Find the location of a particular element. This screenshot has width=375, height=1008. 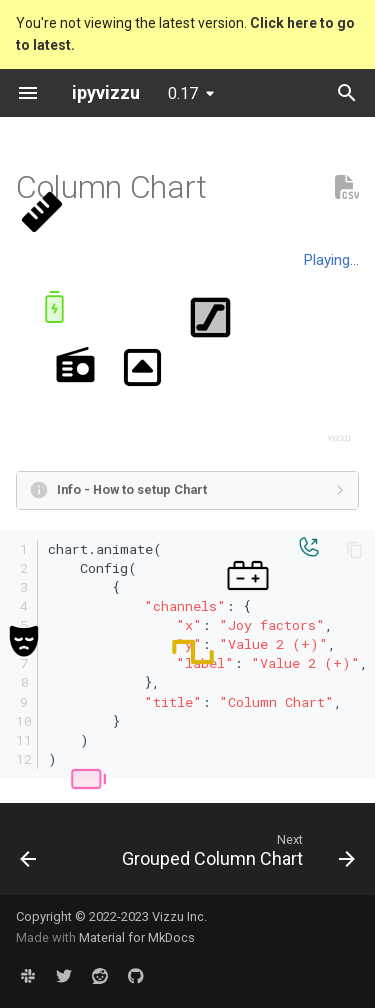

indicates battery is empty or depleted is located at coordinates (88, 779).